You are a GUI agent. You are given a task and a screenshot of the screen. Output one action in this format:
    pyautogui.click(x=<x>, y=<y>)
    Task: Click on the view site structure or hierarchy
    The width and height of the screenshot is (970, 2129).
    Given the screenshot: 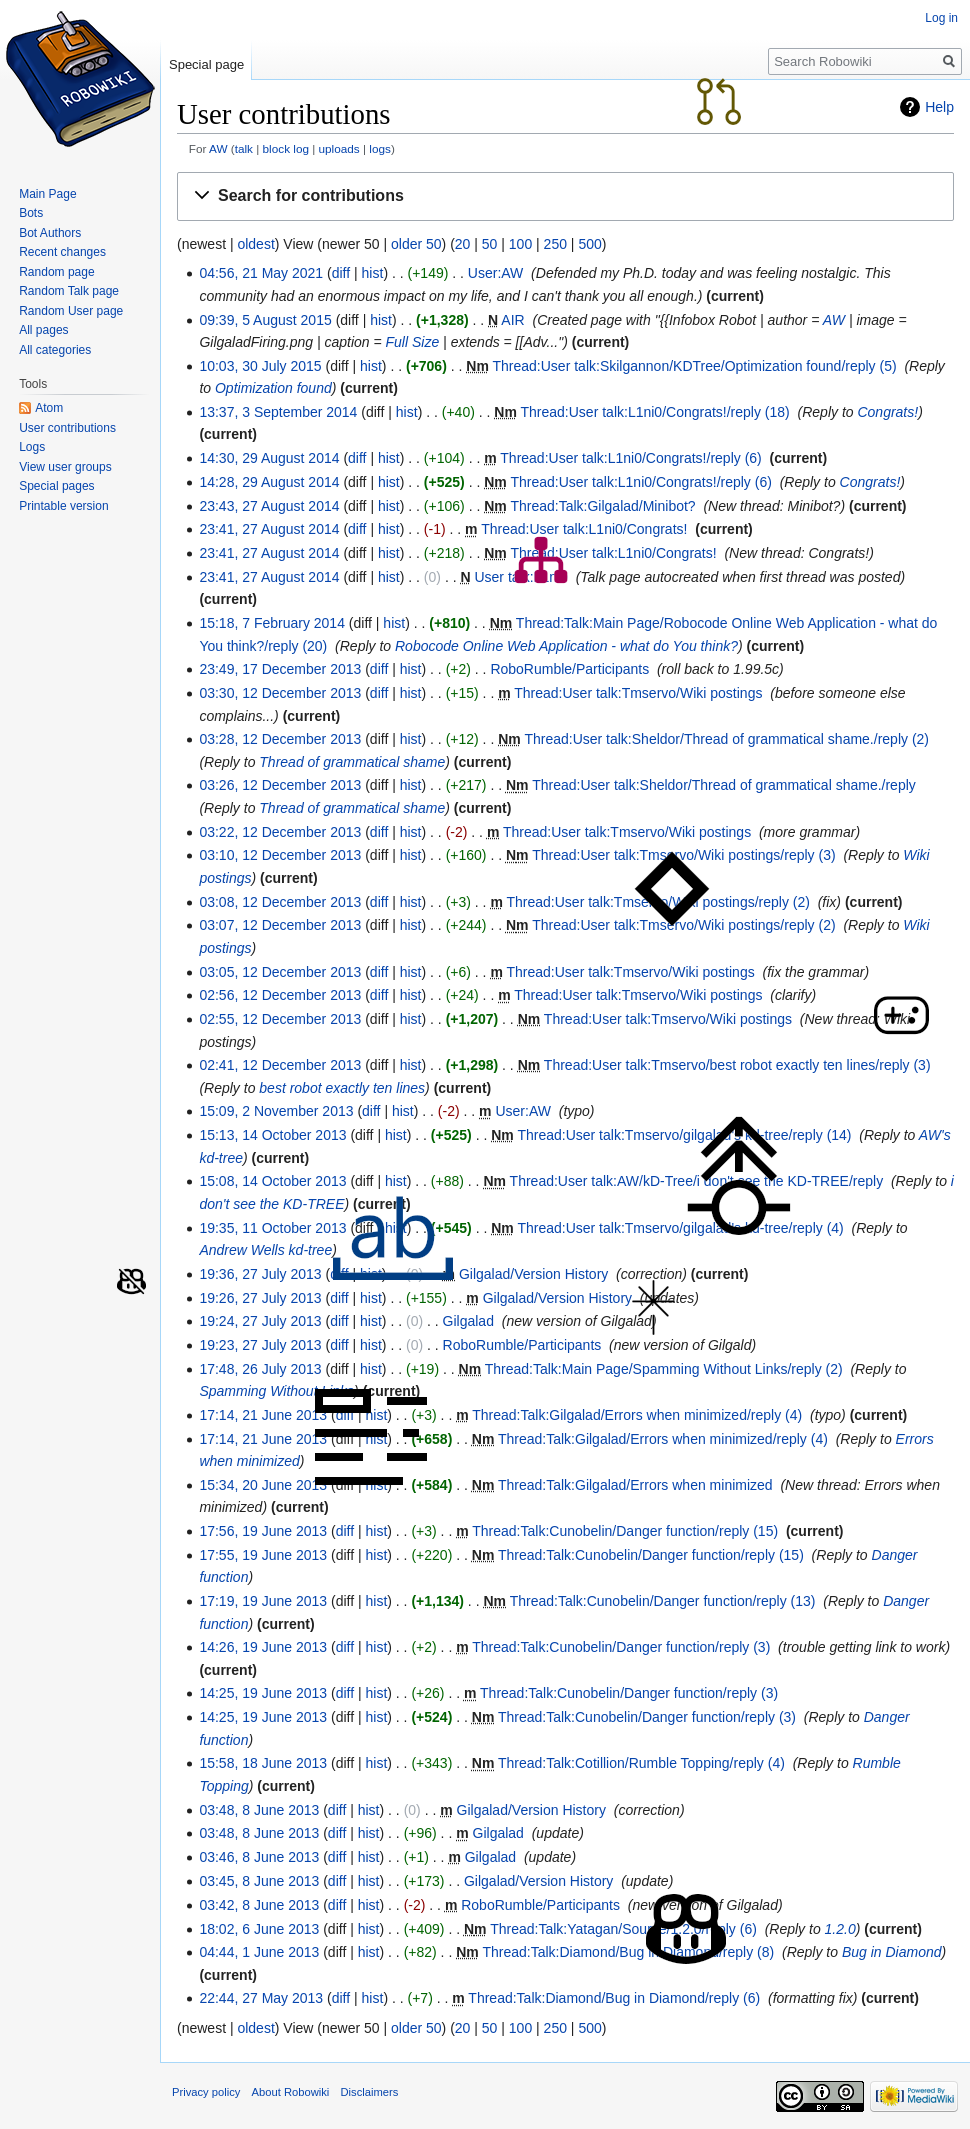 What is the action you would take?
    pyautogui.click(x=541, y=560)
    